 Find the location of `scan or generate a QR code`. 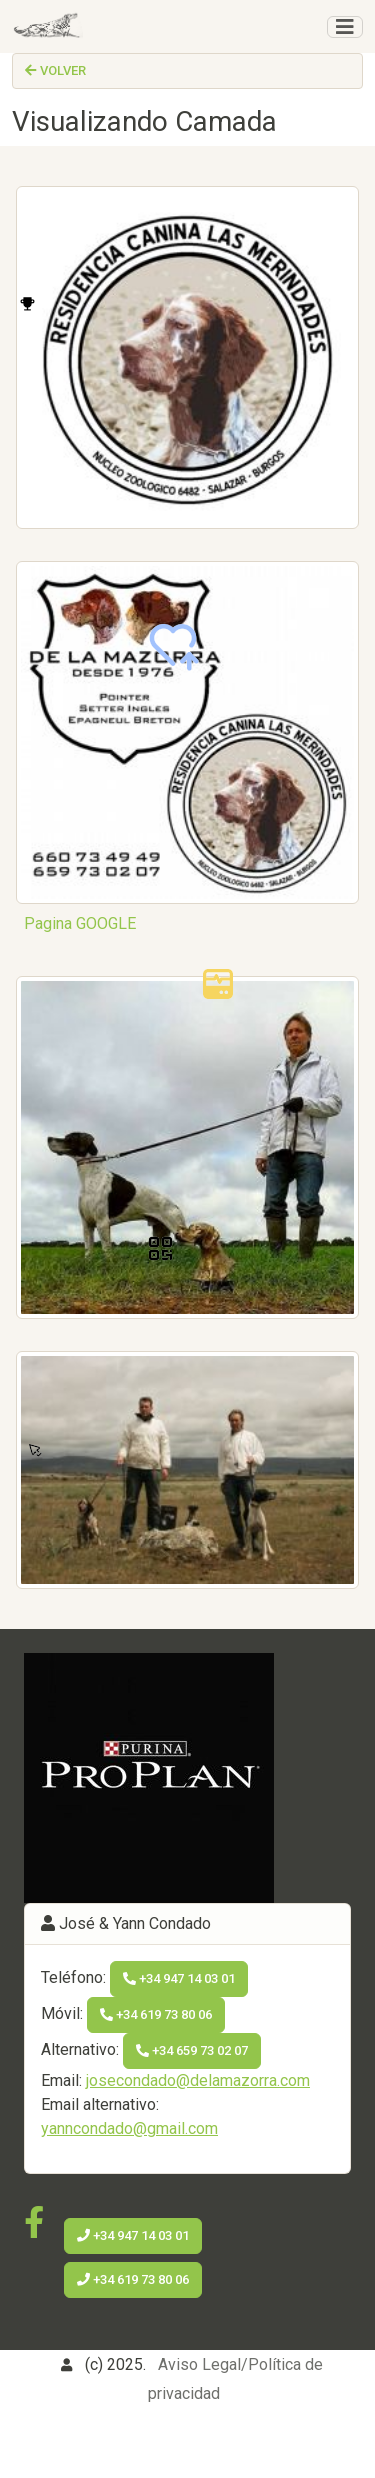

scan or generate a QR code is located at coordinates (160, 1248).